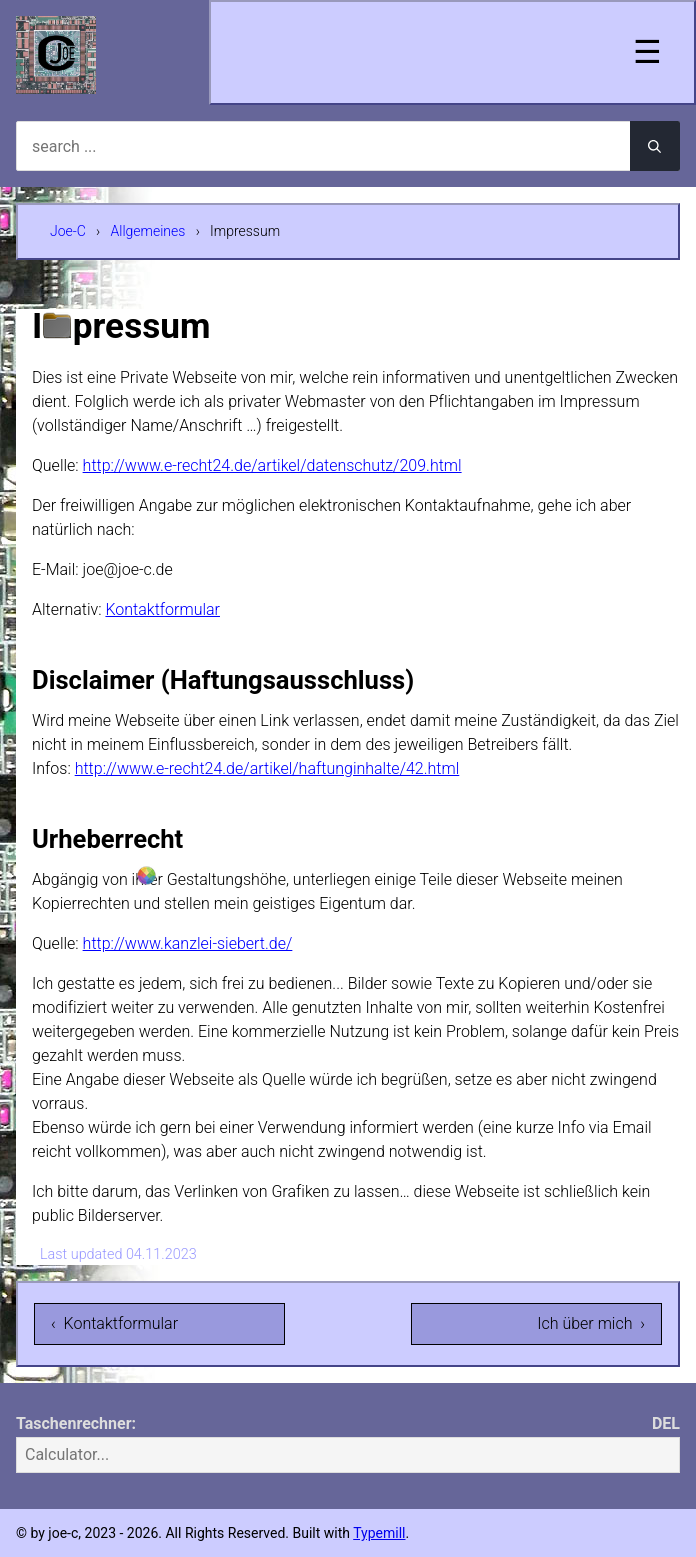 This screenshot has height=1557, width=696. Describe the element at coordinates (57, 325) in the screenshot. I see `open a folder to view its contents` at that location.